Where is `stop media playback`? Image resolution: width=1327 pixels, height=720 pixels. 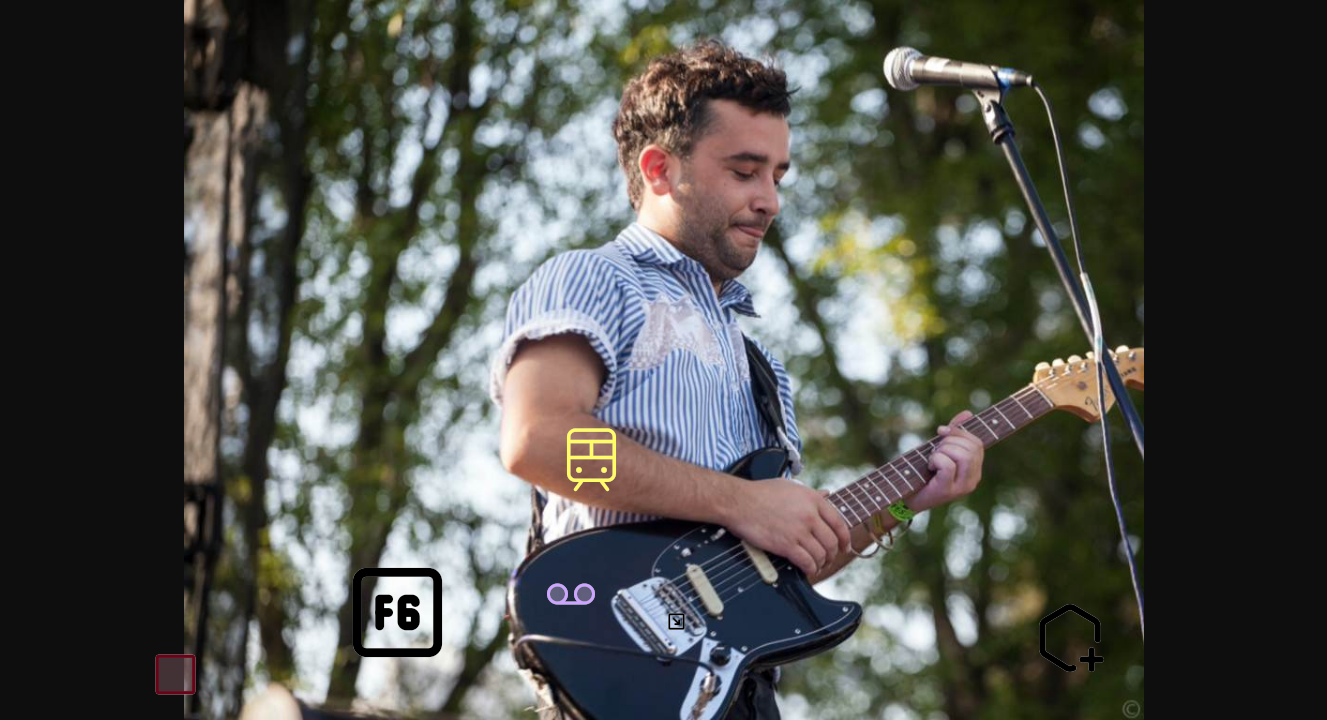 stop media playback is located at coordinates (175, 674).